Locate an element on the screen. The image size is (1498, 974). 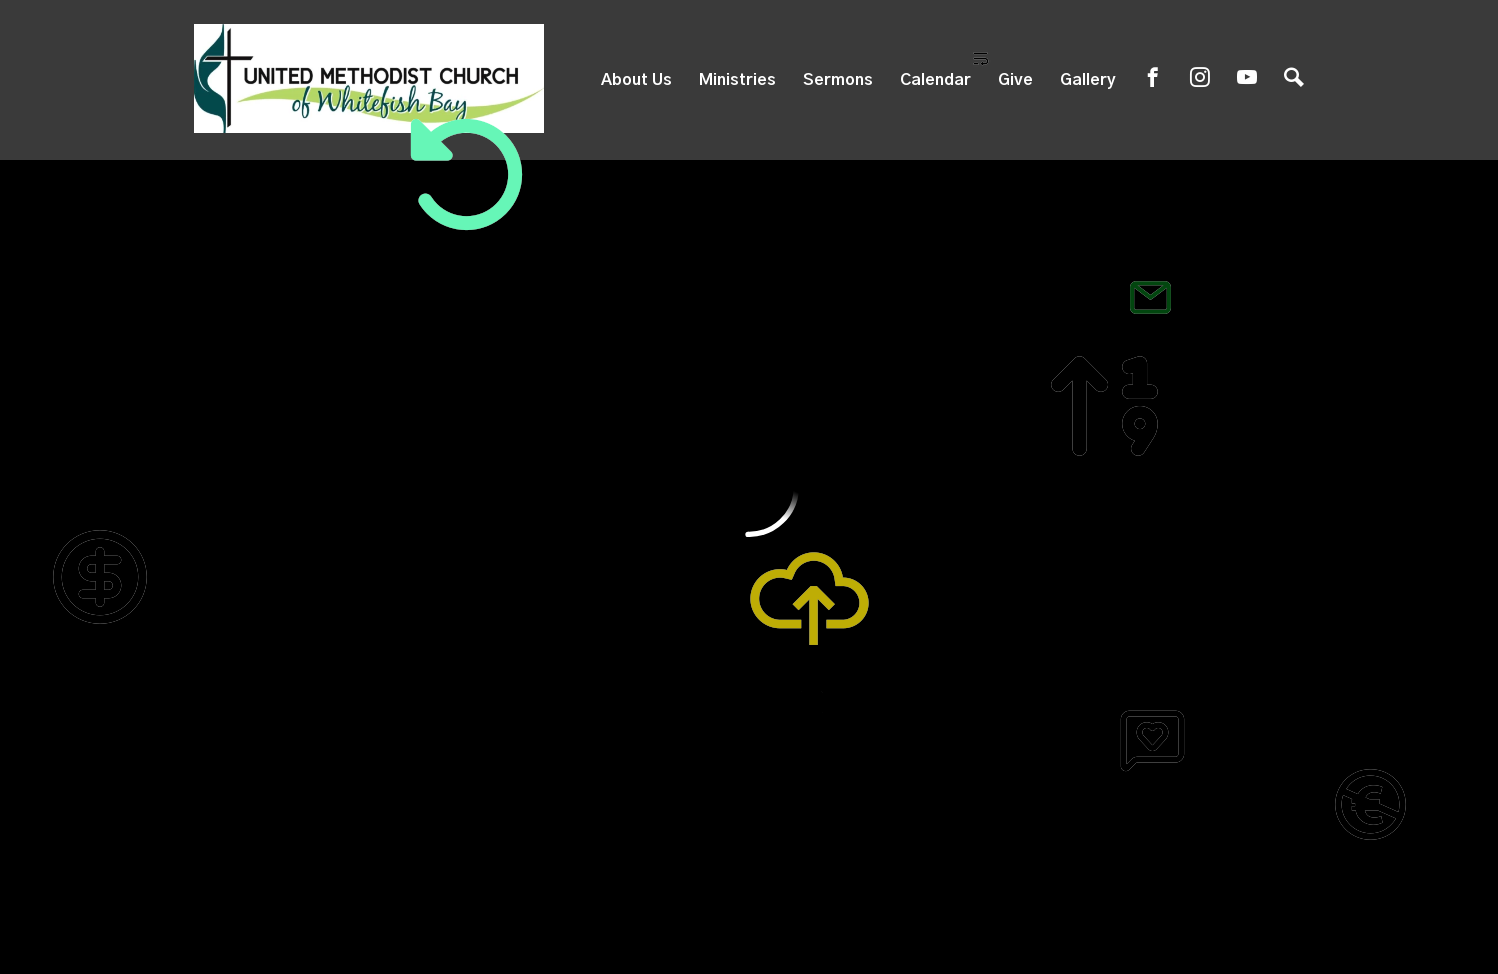
open your email inbox is located at coordinates (1150, 297).